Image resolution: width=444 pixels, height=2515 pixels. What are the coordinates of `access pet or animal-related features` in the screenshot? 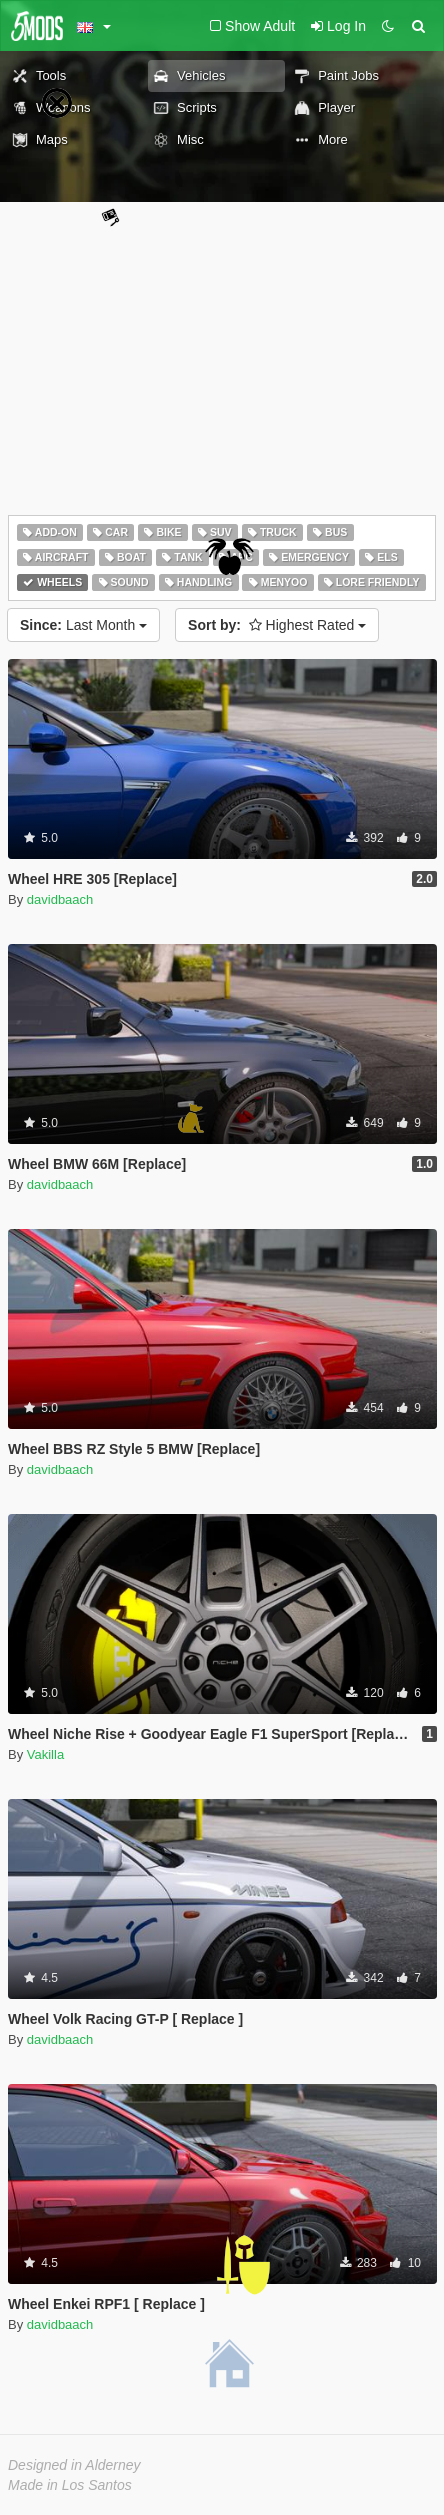 It's located at (191, 1118).